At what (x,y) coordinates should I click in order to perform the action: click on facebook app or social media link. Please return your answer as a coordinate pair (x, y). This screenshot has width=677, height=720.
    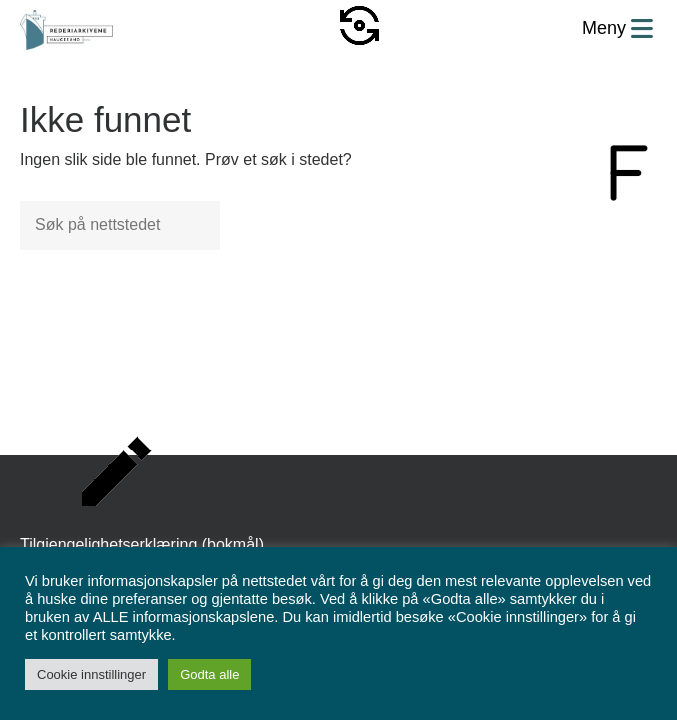
    Looking at the image, I should click on (629, 173).